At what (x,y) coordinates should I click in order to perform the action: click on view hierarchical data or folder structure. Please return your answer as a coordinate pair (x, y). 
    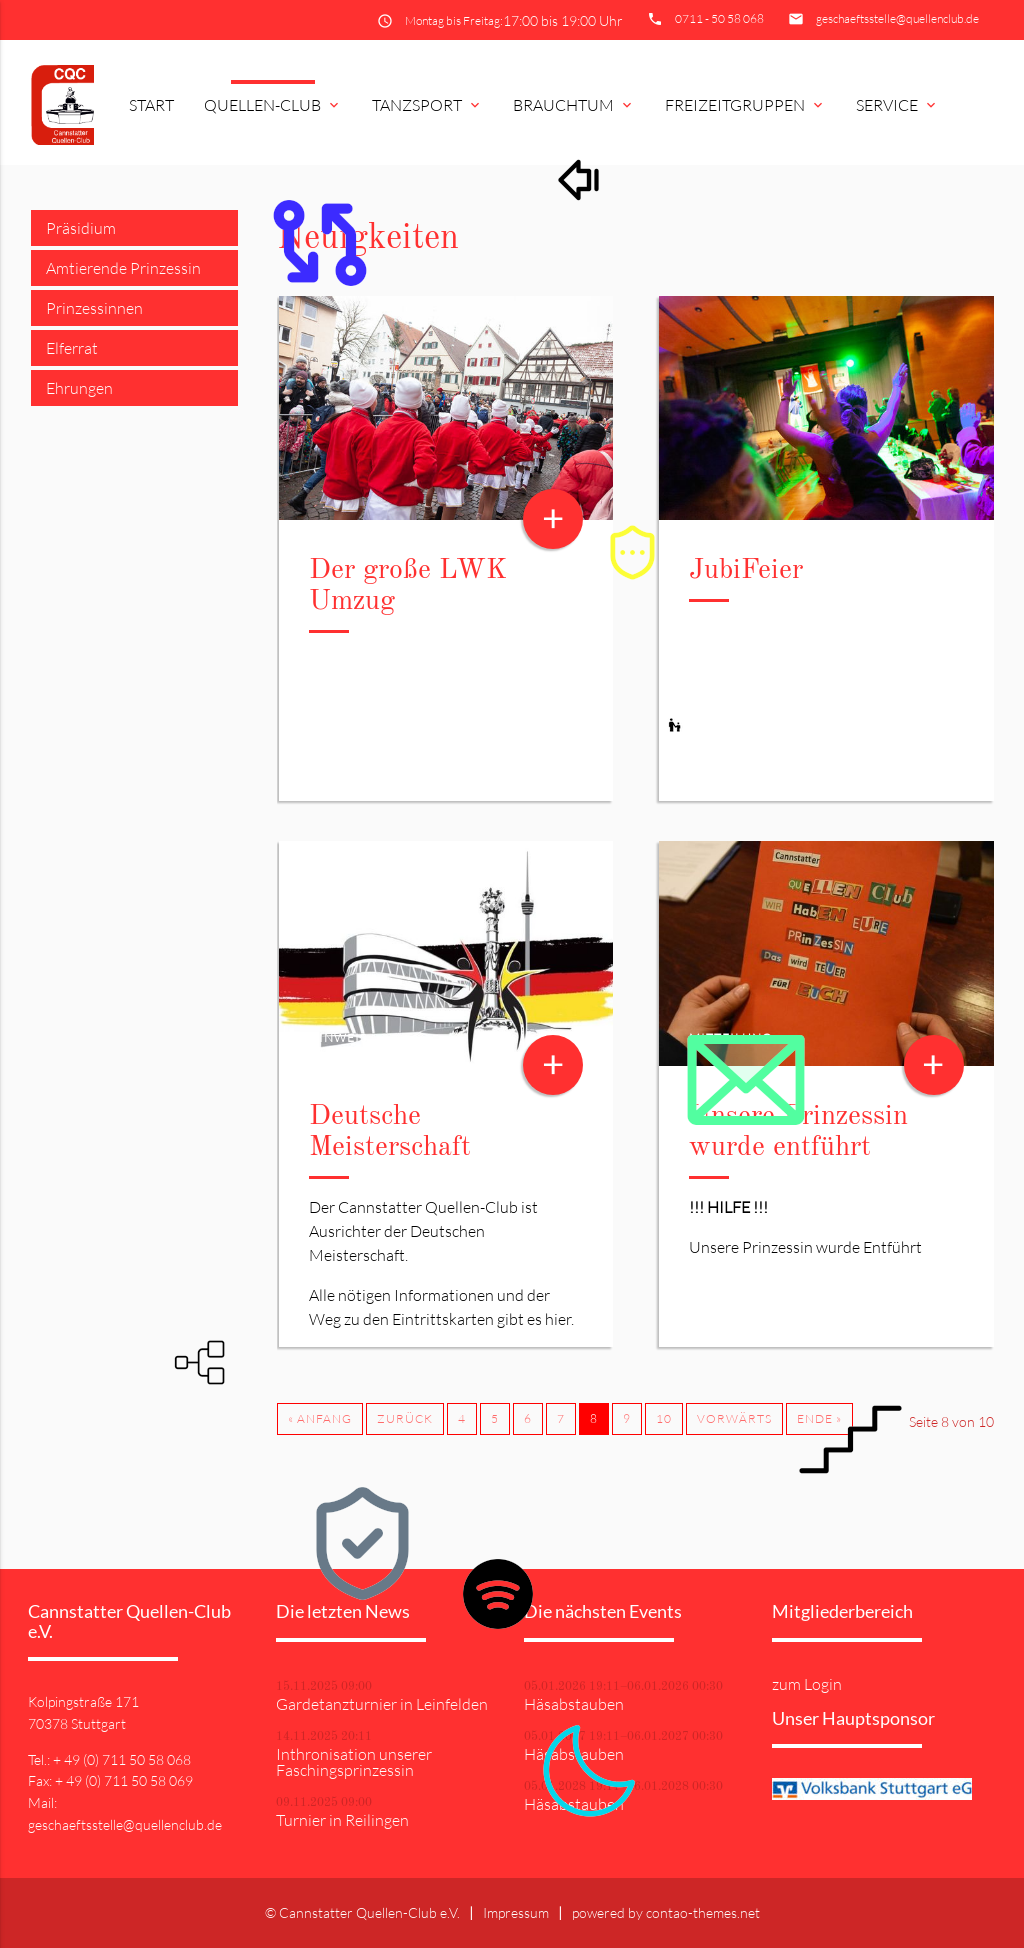
    Looking at the image, I should click on (202, 1362).